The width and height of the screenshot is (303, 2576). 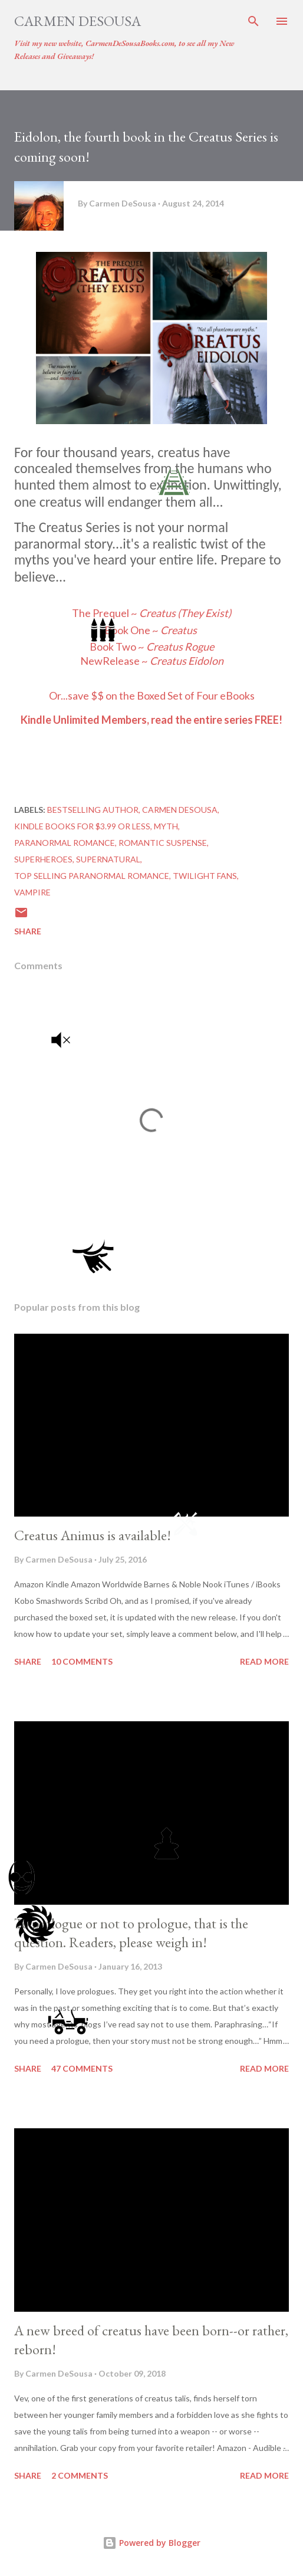 I want to click on ammunition or bullet inventory indicator, so click(x=103, y=629).